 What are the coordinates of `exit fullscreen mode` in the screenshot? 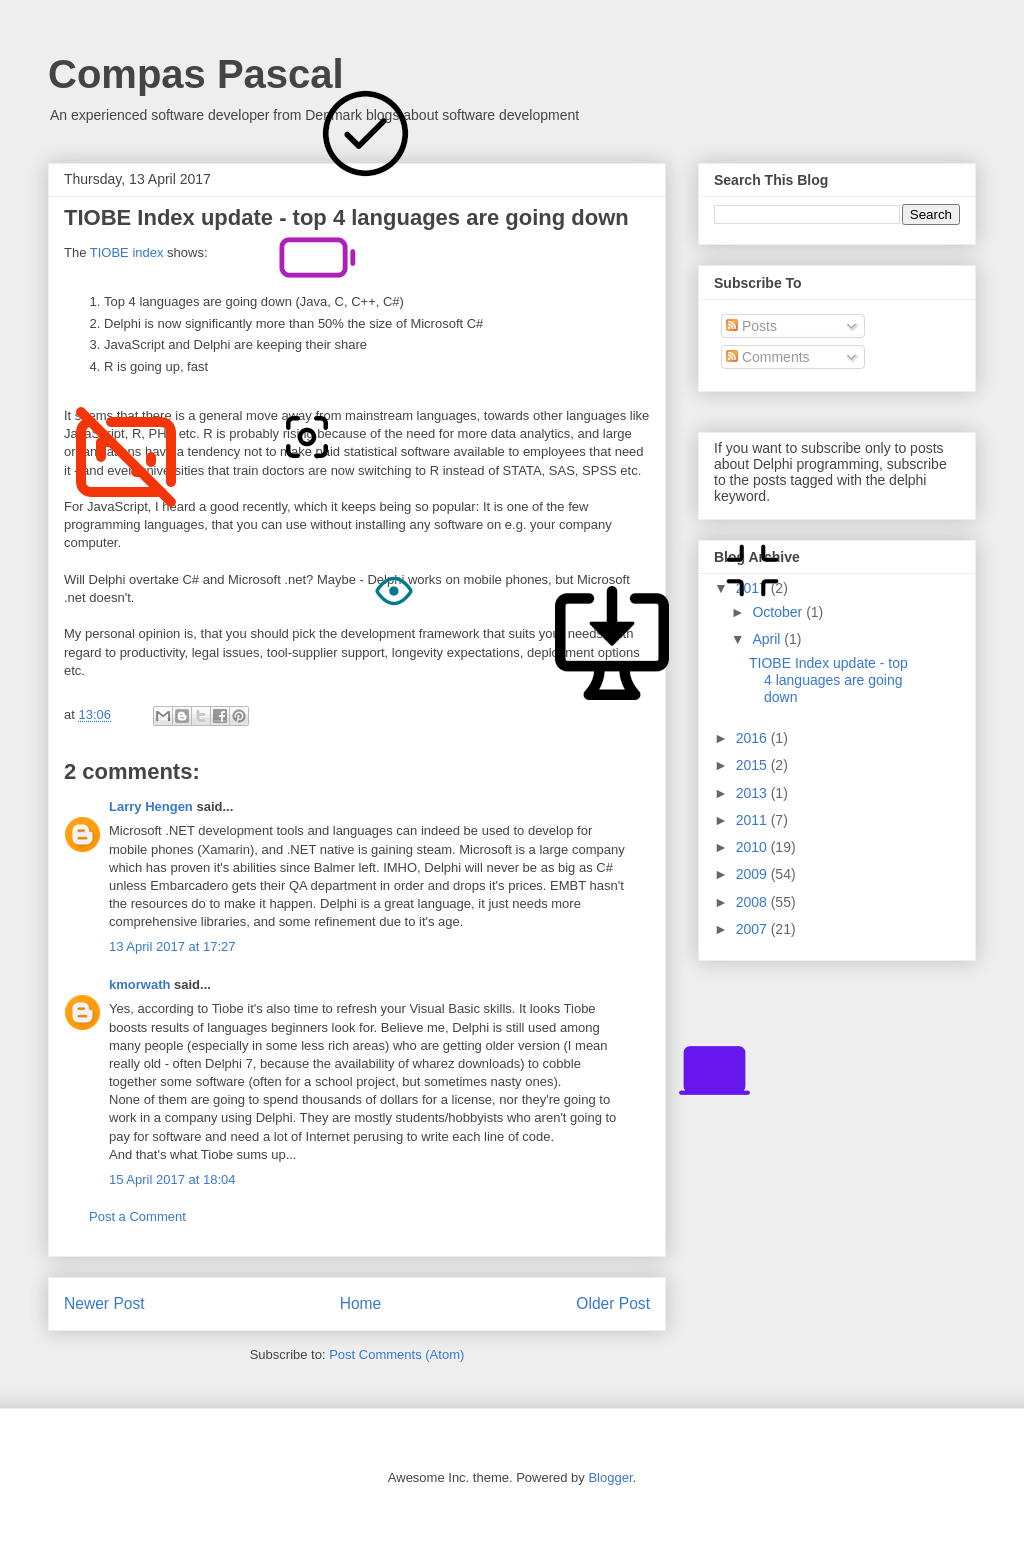 It's located at (752, 570).